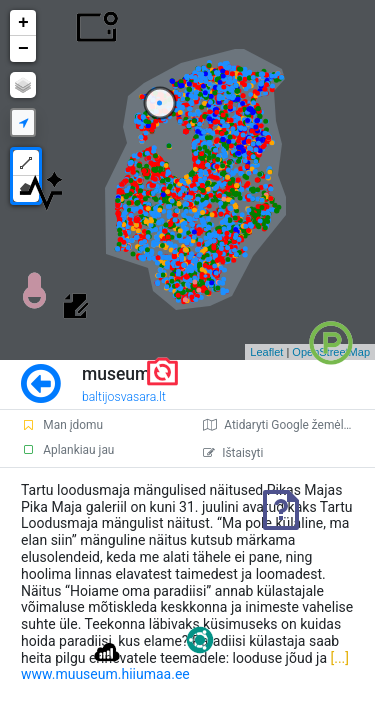  Describe the element at coordinates (162, 371) in the screenshot. I see `switch between front and rear camera` at that location.